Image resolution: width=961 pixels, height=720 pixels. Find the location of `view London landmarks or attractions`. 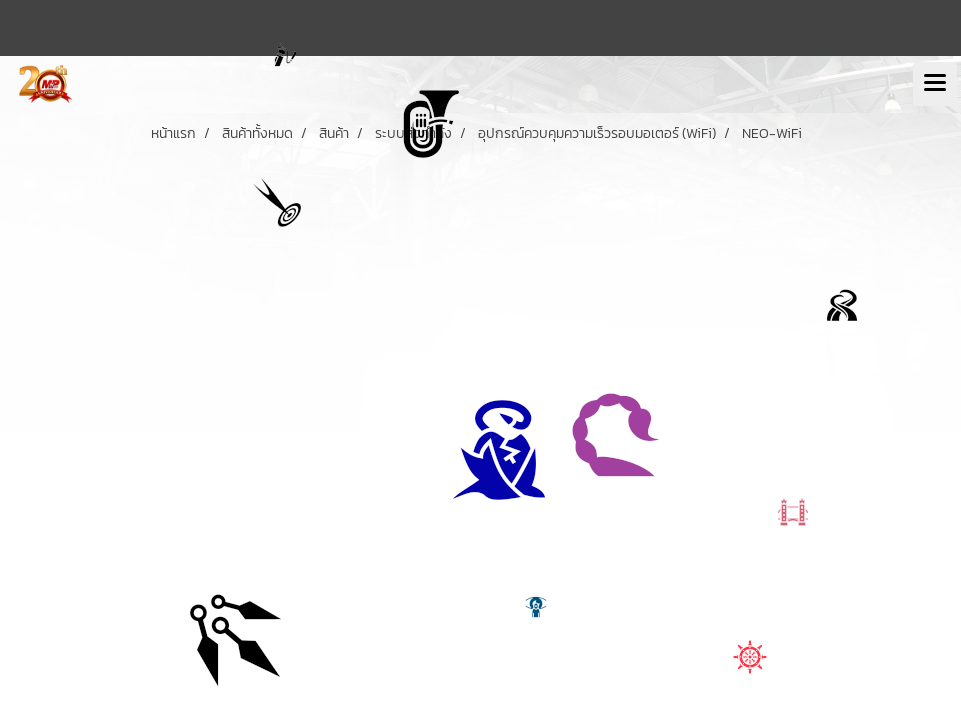

view London landmarks or attractions is located at coordinates (793, 511).